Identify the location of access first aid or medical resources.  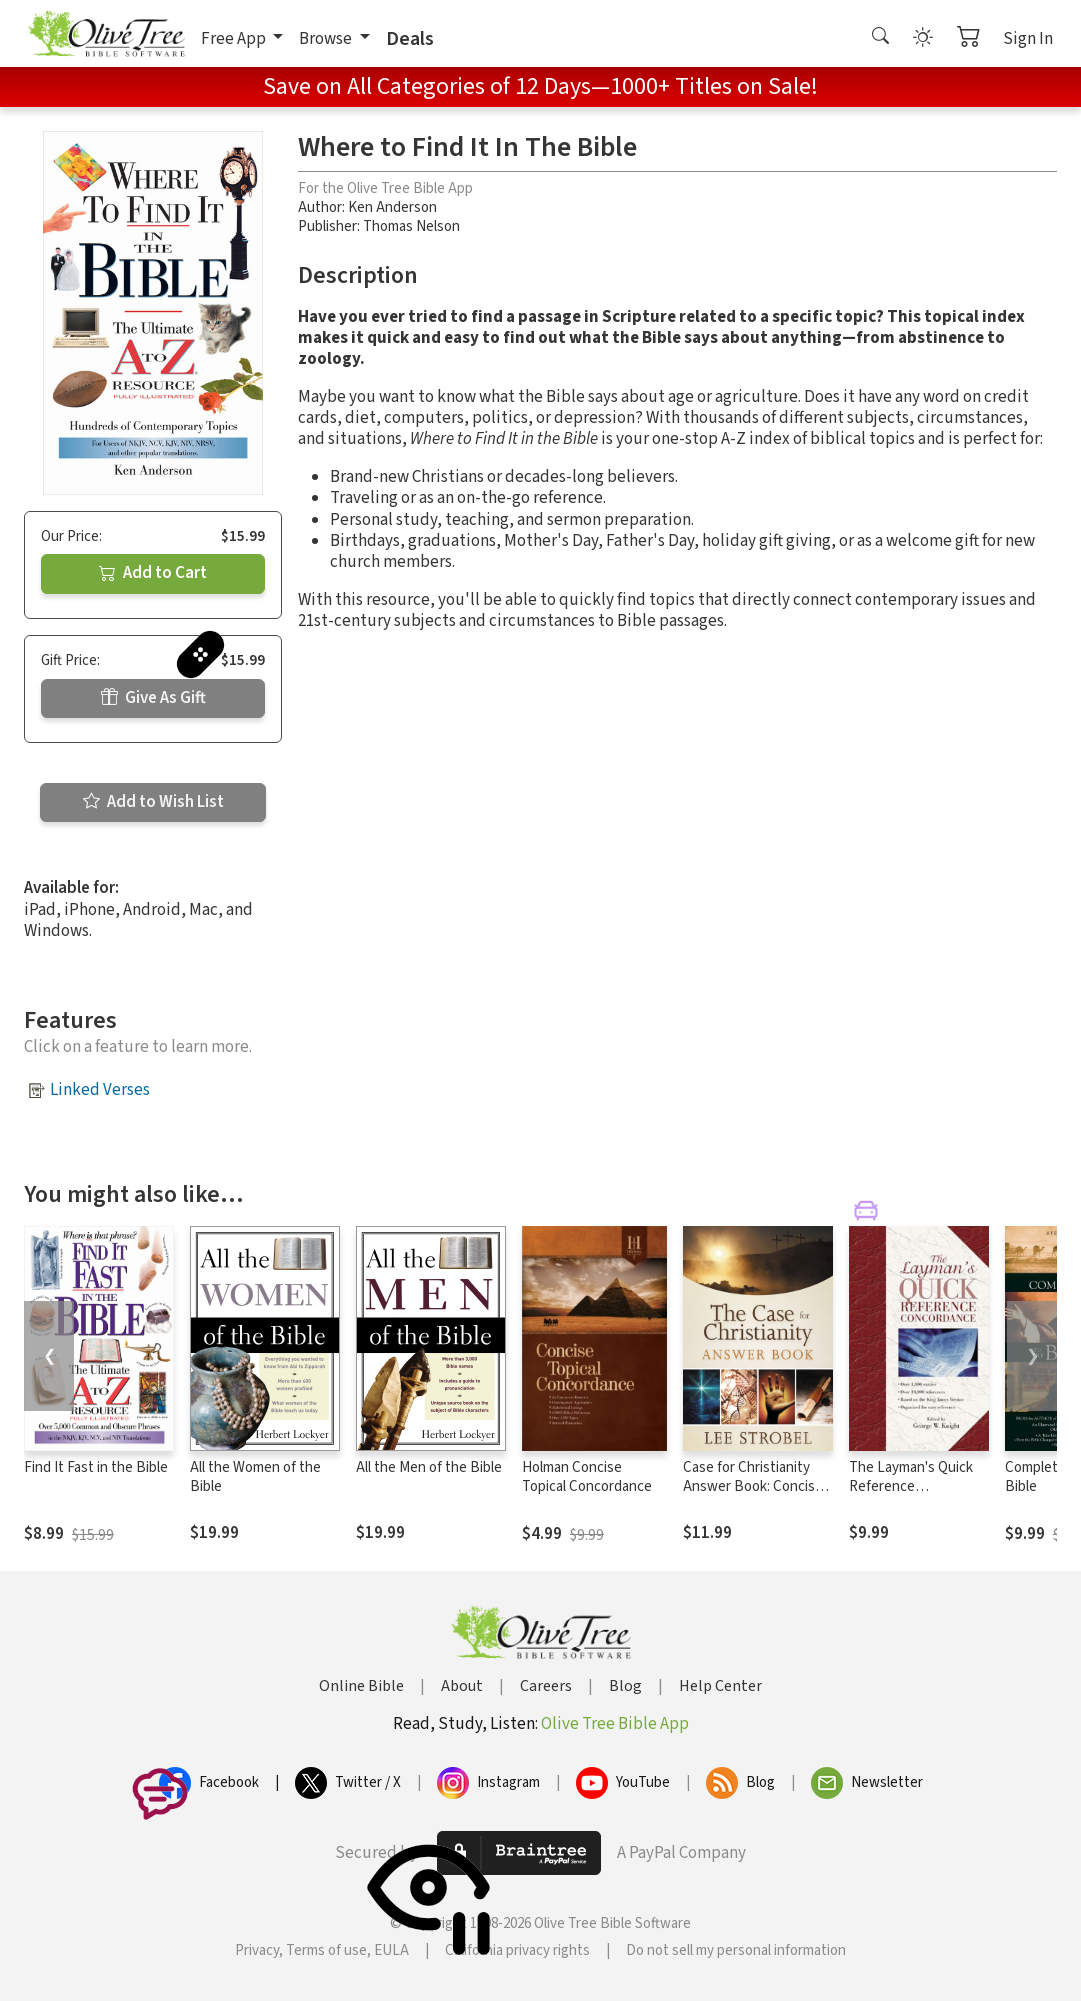
(200, 654).